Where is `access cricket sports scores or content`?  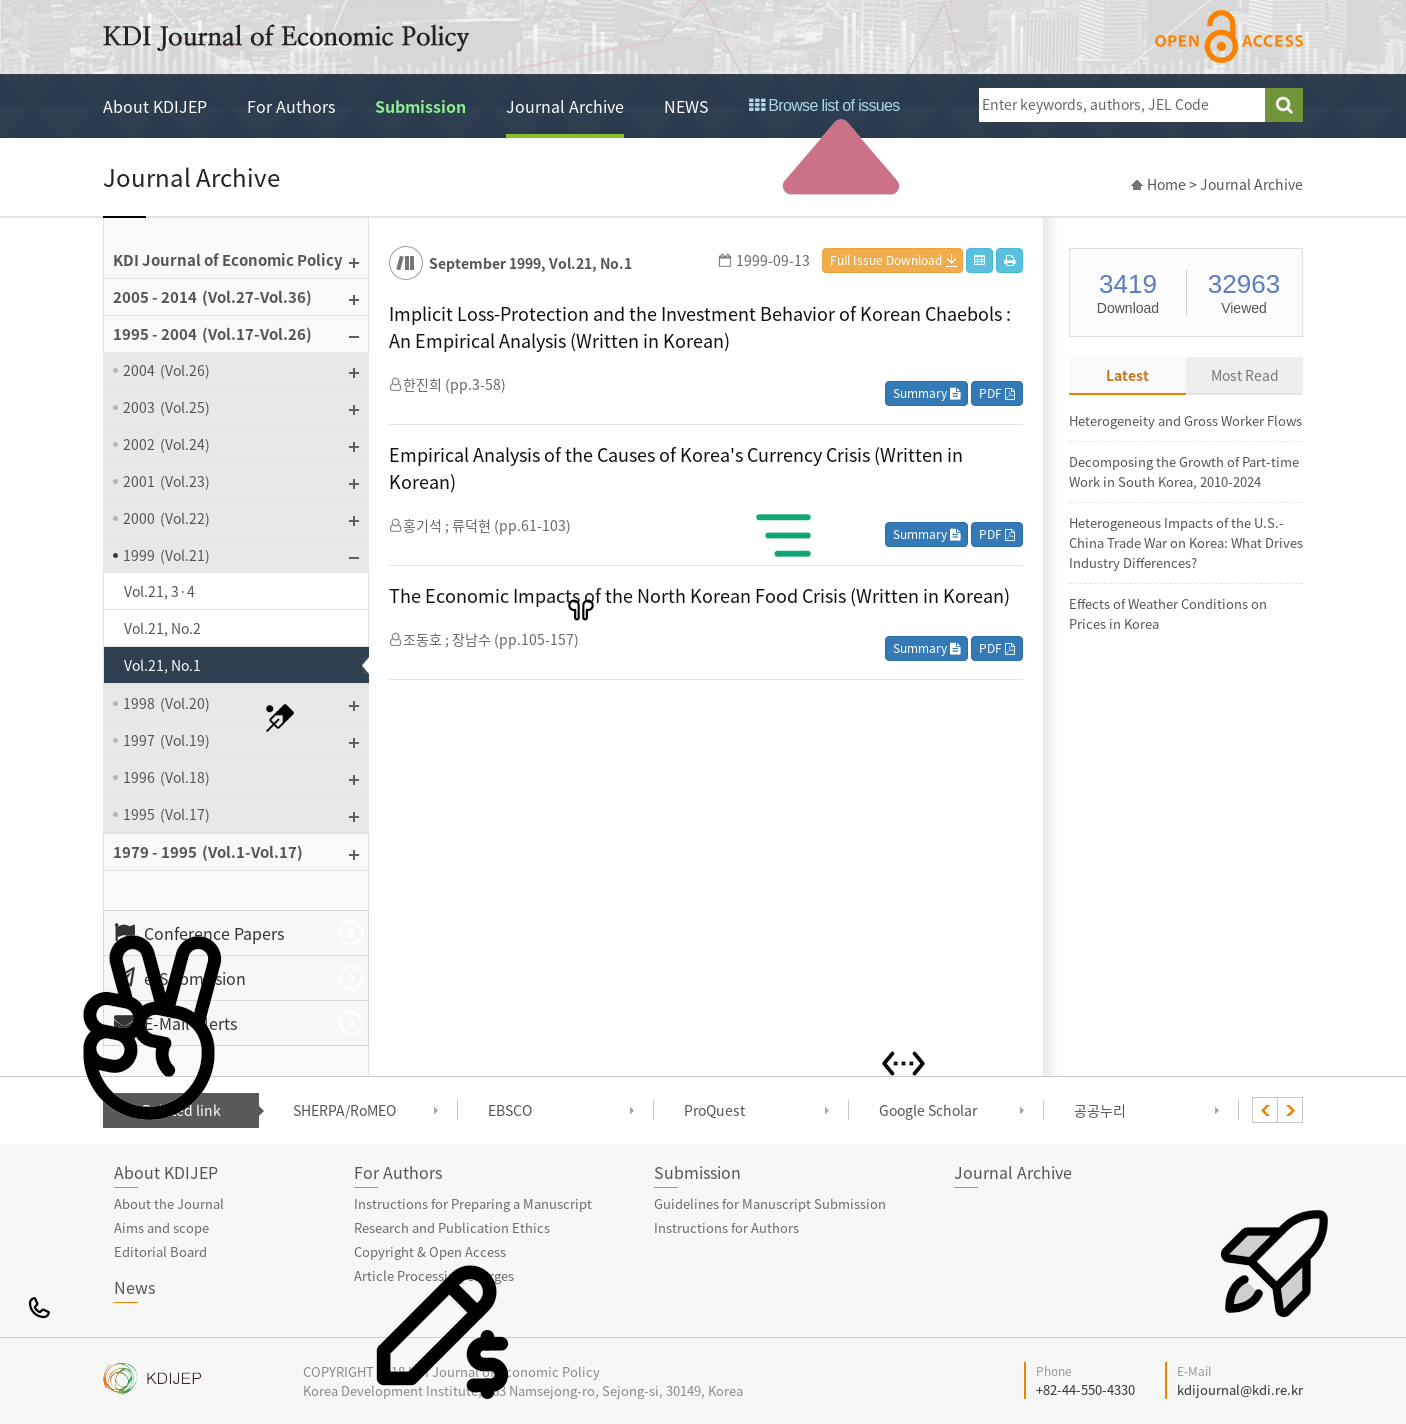 access cricket sports scores or content is located at coordinates (278, 717).